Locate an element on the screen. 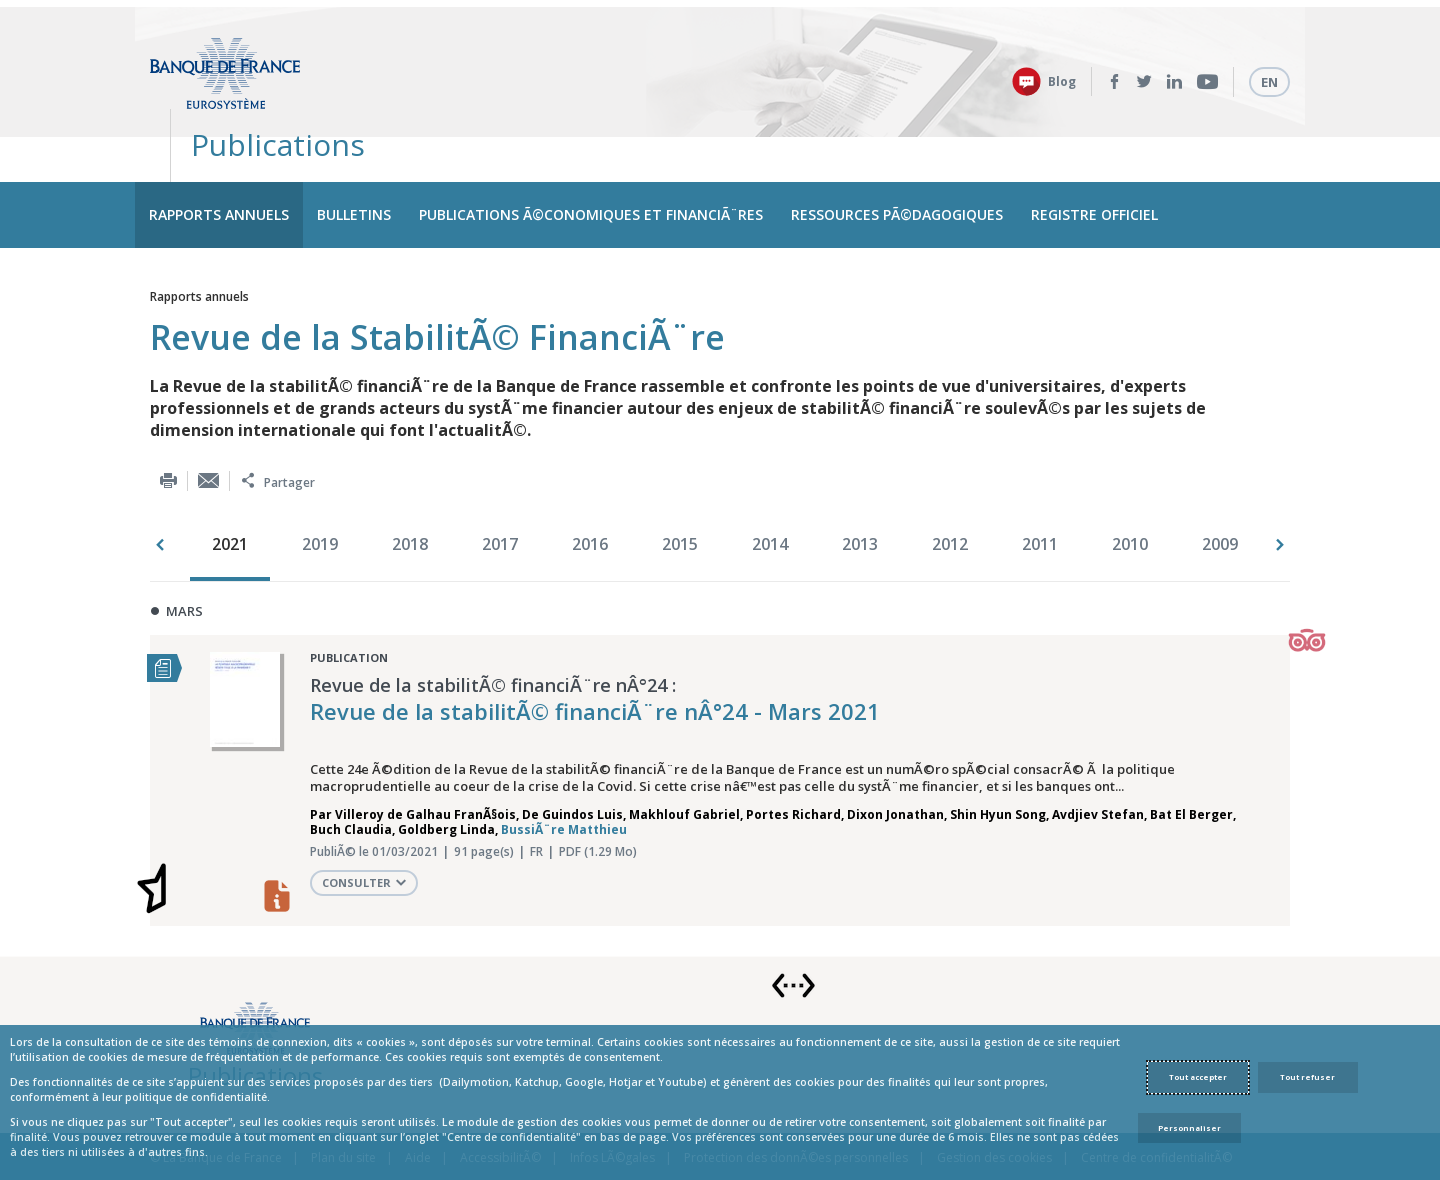  view file details or properties is located at coordinates (277, 896).